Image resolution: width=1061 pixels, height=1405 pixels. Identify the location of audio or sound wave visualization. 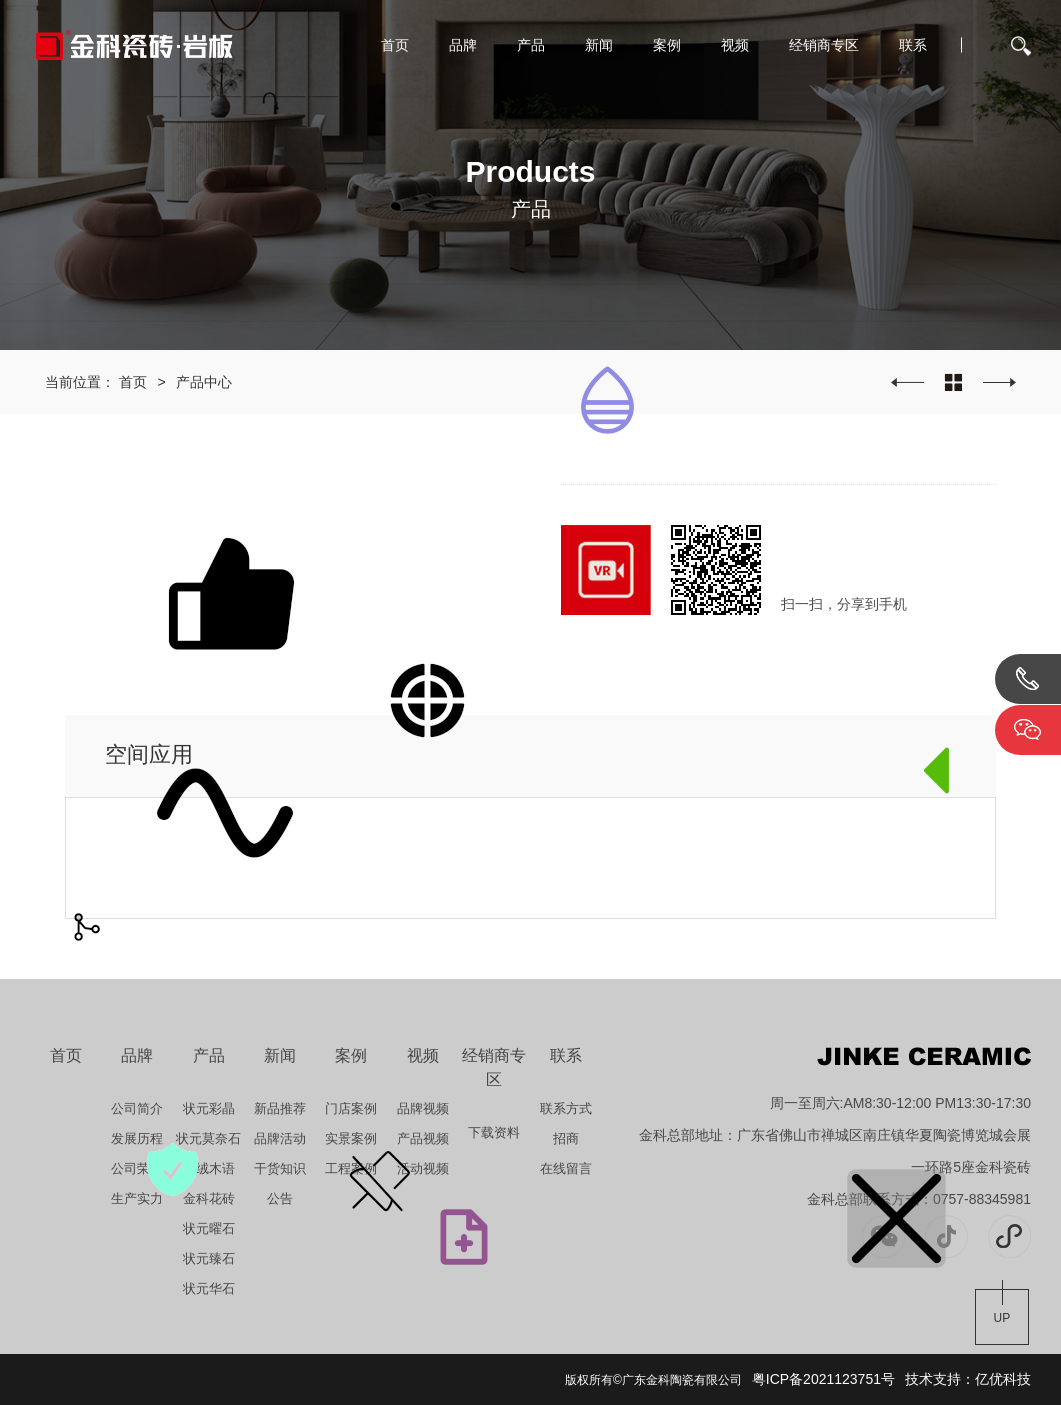
(225, 813).